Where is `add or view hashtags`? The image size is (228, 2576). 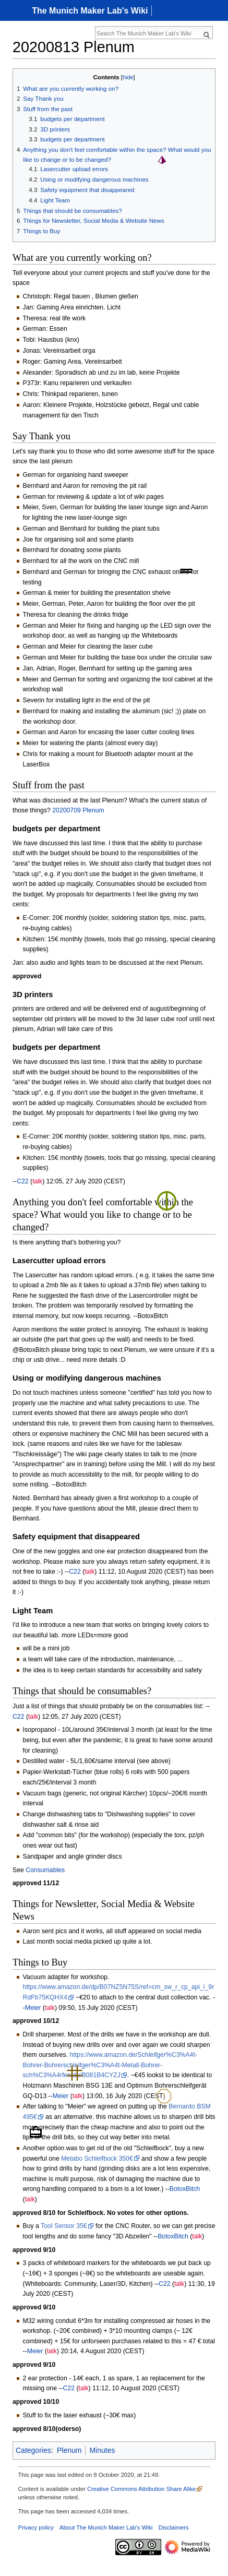
add or view hashtags is located at coordinates (75, 2073).